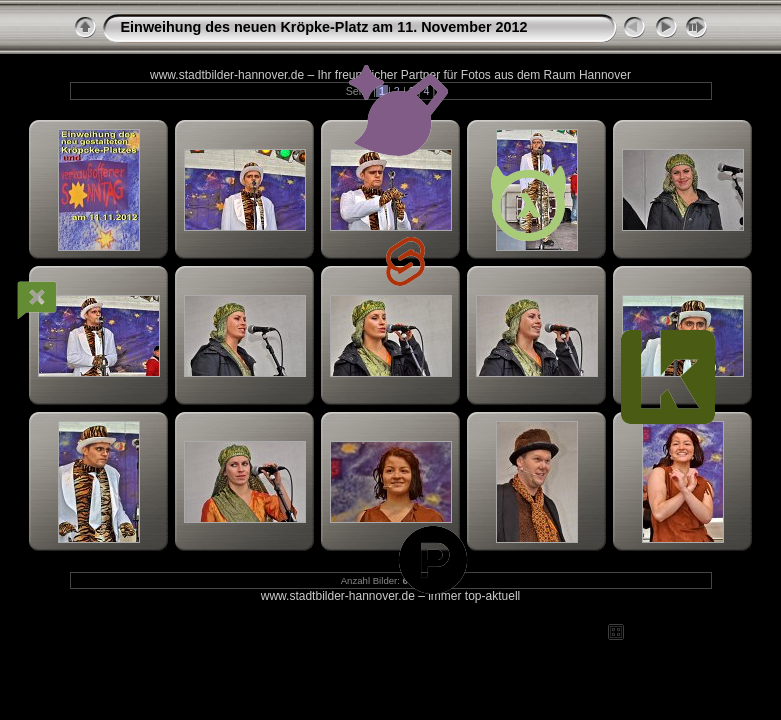 The height and width of the screenshot is (720, 781). I want to click on randomize or shuffle content, so click(616, 632).